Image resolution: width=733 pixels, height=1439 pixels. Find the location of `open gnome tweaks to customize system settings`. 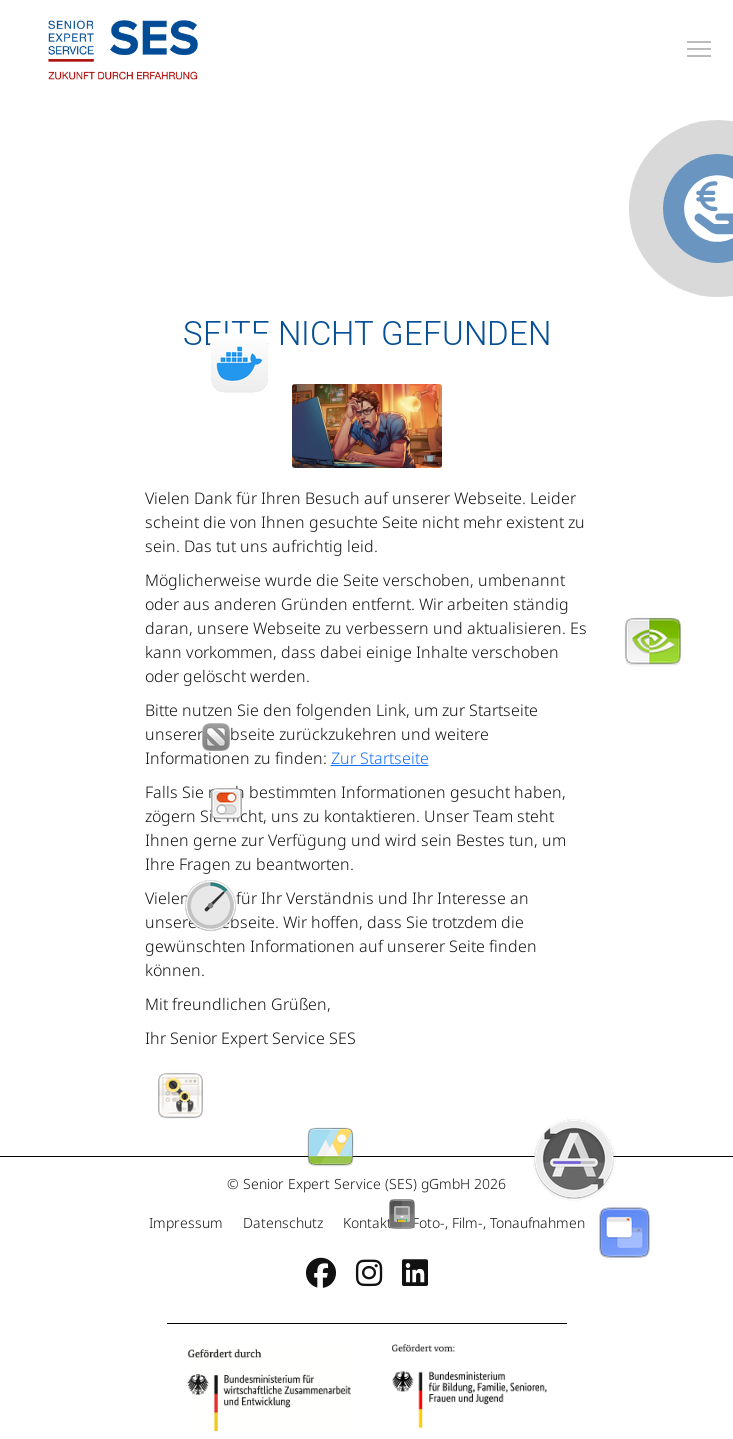

open gnome tweaks to customize system settings is located at coordinates (226, 803).